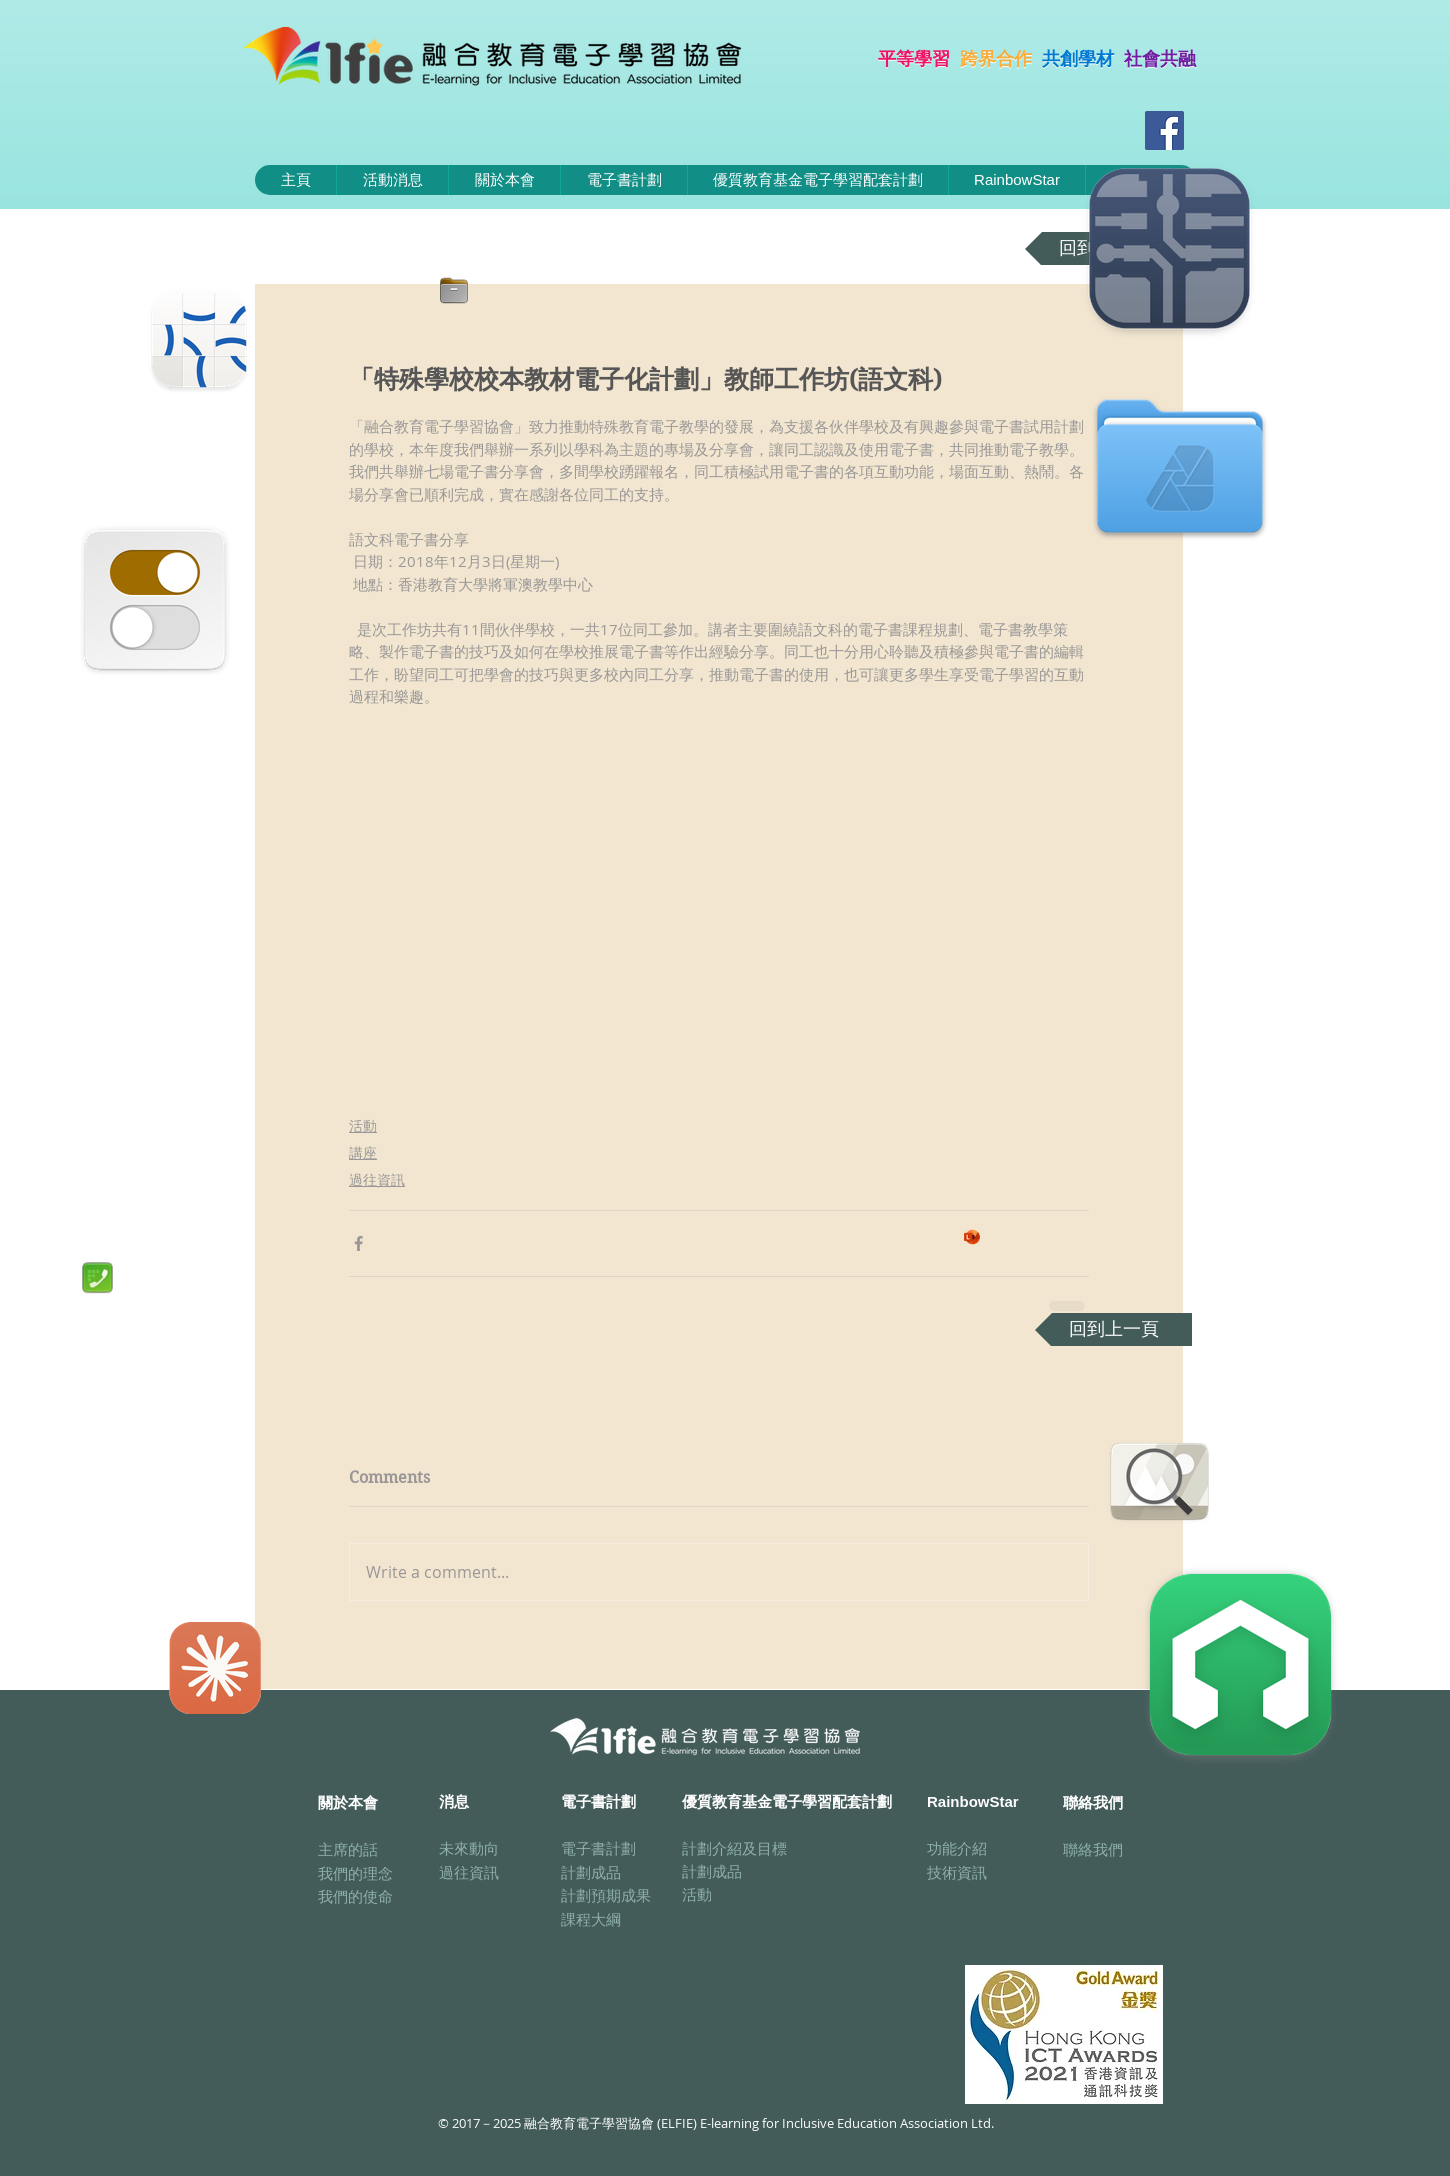 Image resolution: width=1450 pixels, height=2176 pixels. Describe the element at coordinates (1159, 1481) in the screenshot. I see `open eye of gnome image viewer` at that location.